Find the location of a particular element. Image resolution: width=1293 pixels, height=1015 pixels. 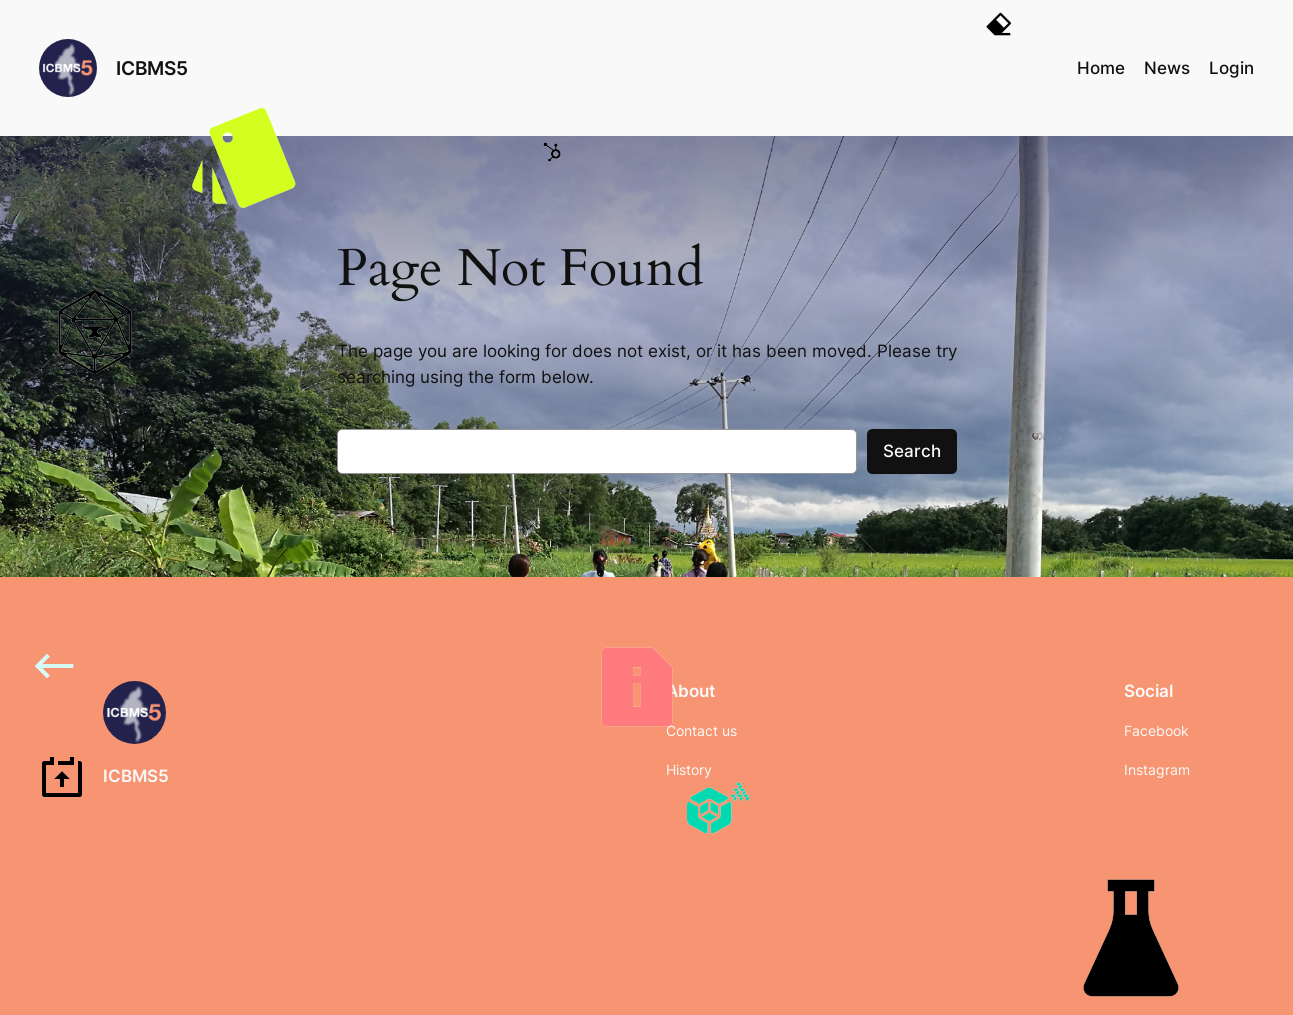

erase or clear content is located at coordinates (999, 24).